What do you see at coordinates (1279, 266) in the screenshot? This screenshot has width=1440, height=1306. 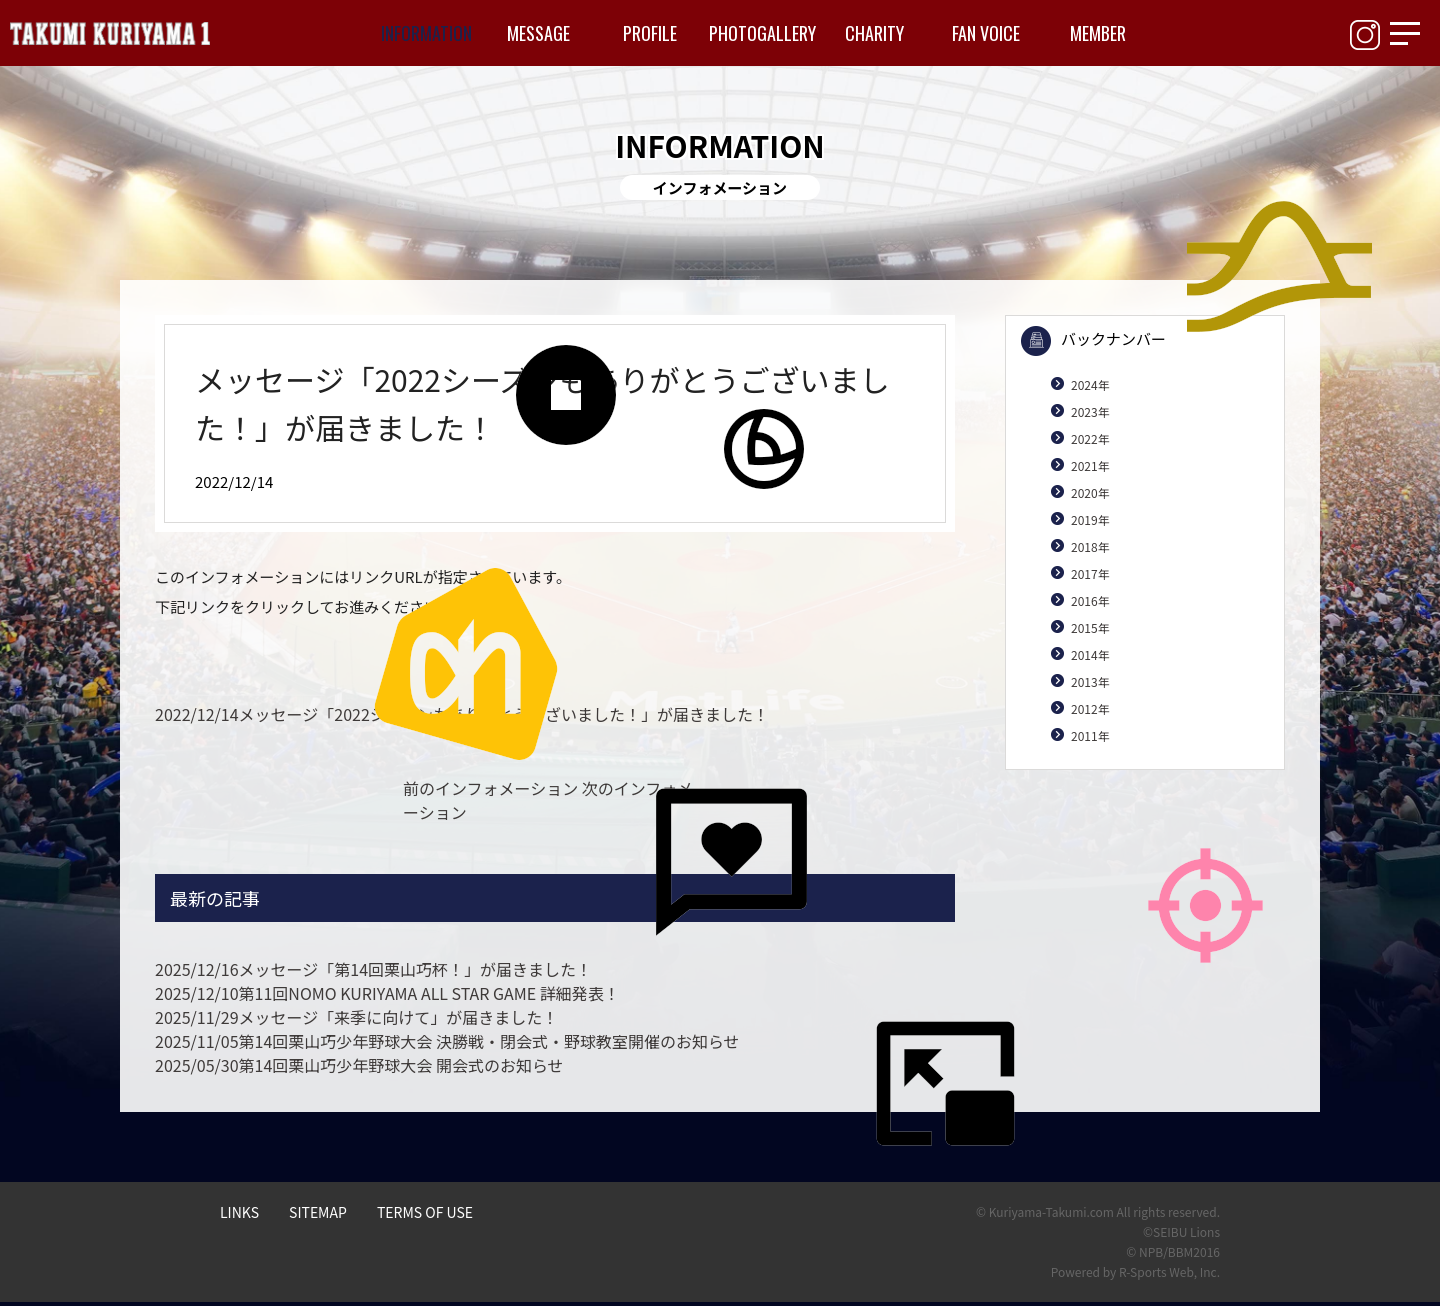 I see `apache pulsar logo` at bounding box center [1279, 266].